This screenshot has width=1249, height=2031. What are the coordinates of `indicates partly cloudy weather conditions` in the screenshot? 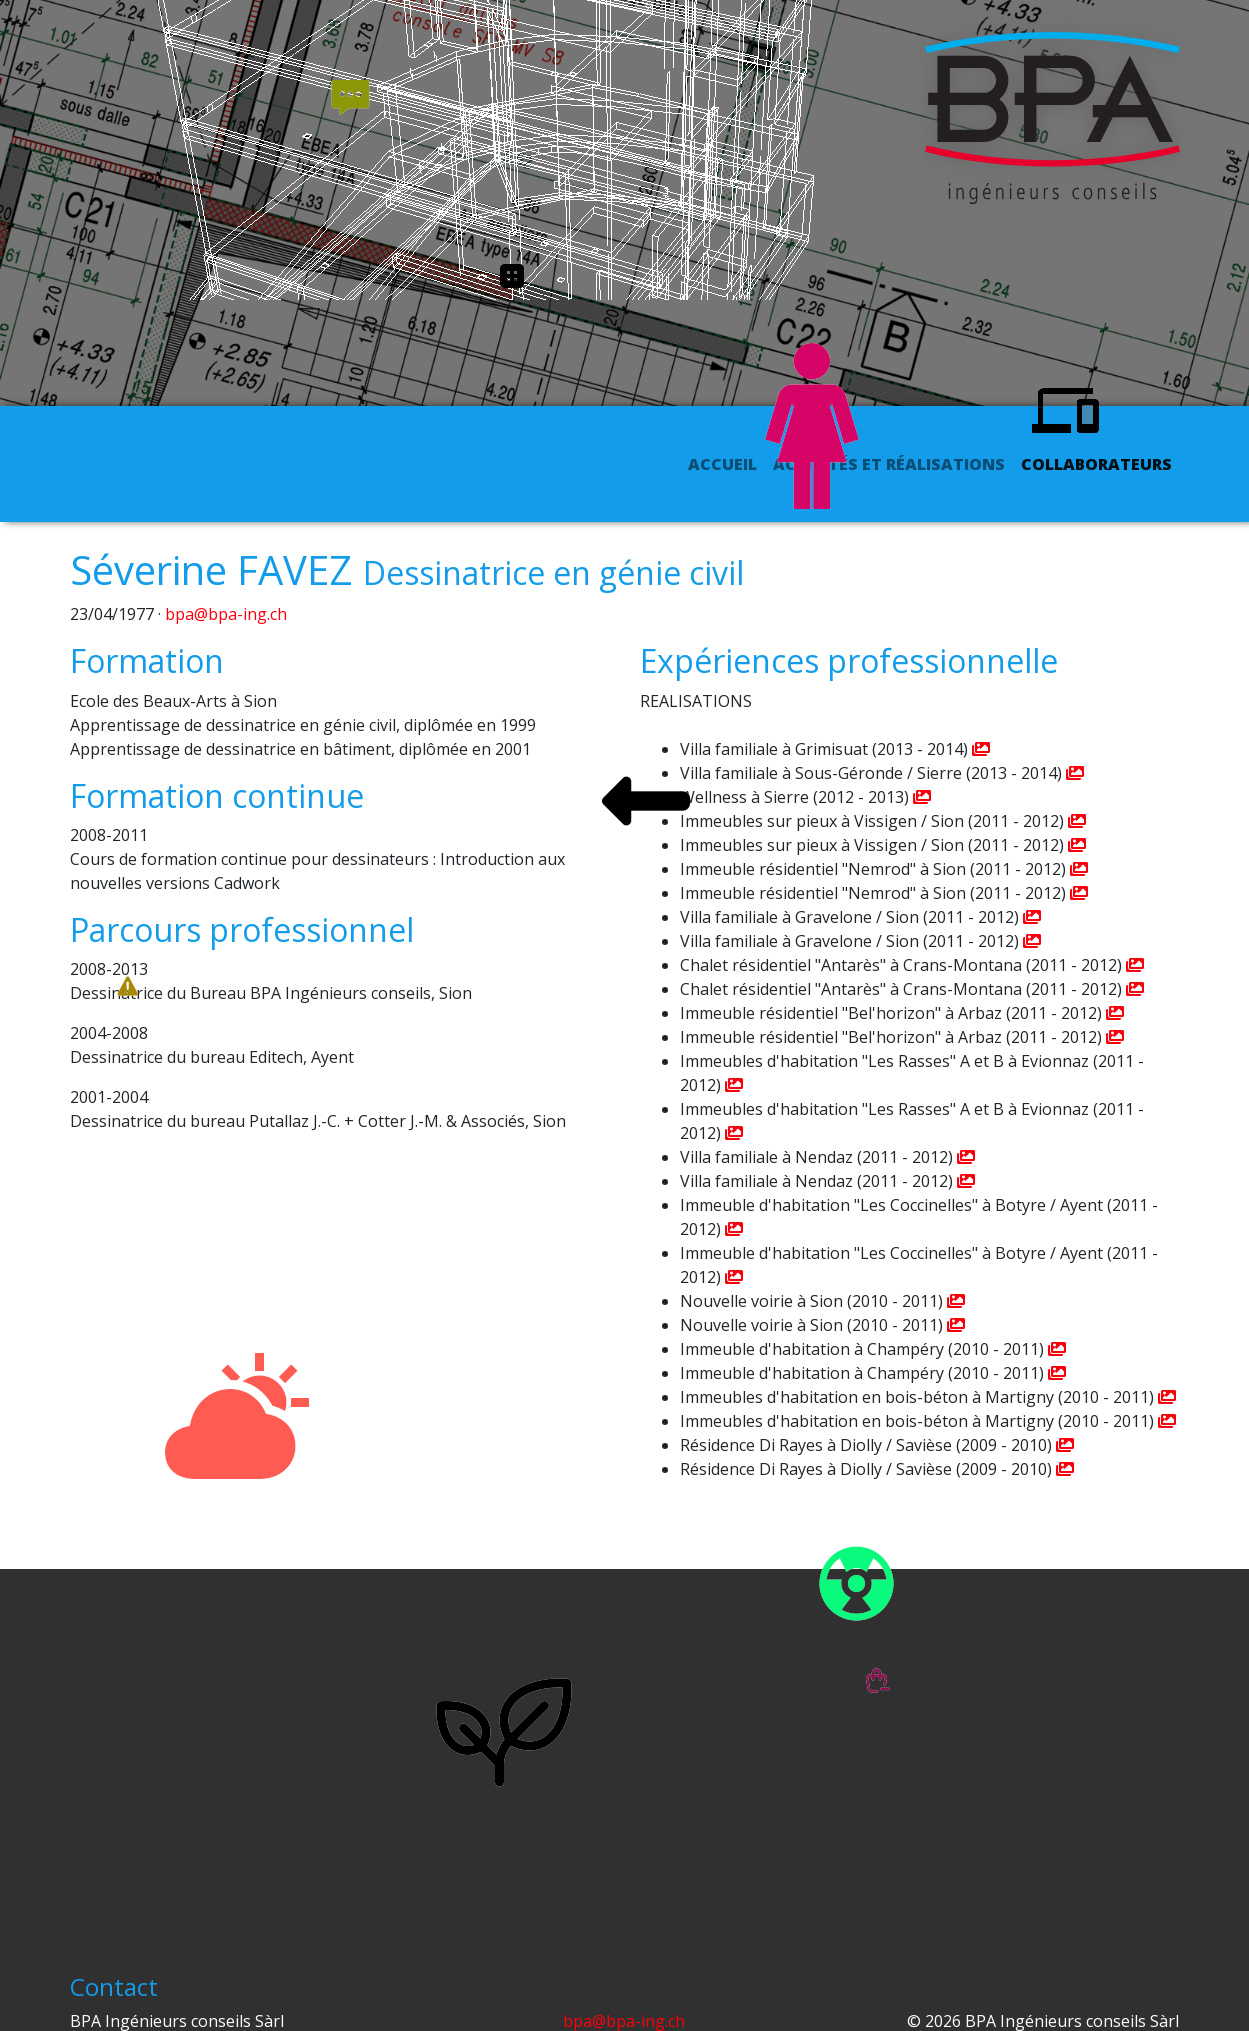 It's located at (237, 1416).